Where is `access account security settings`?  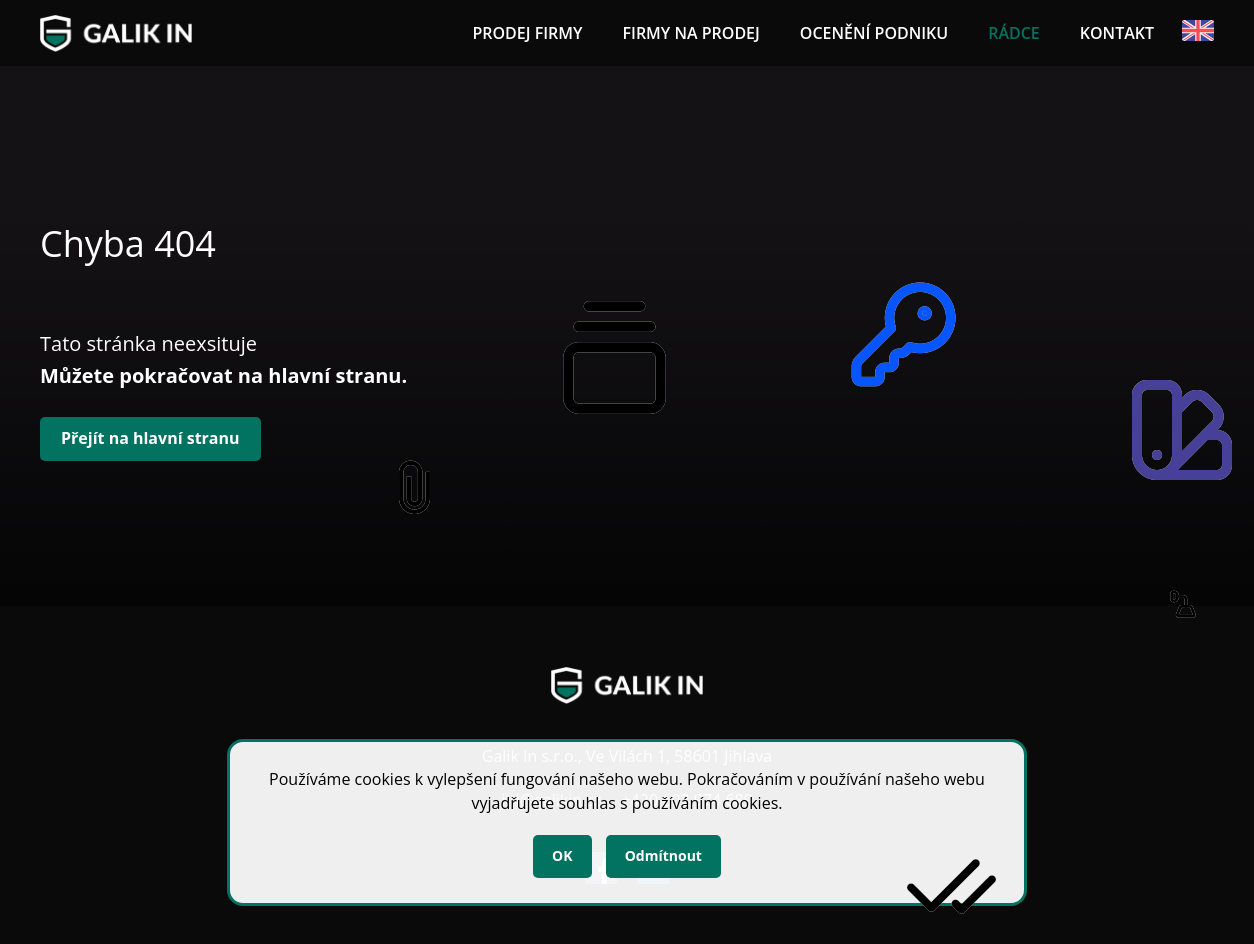 access account security settings is located at coordinates (903, 334).